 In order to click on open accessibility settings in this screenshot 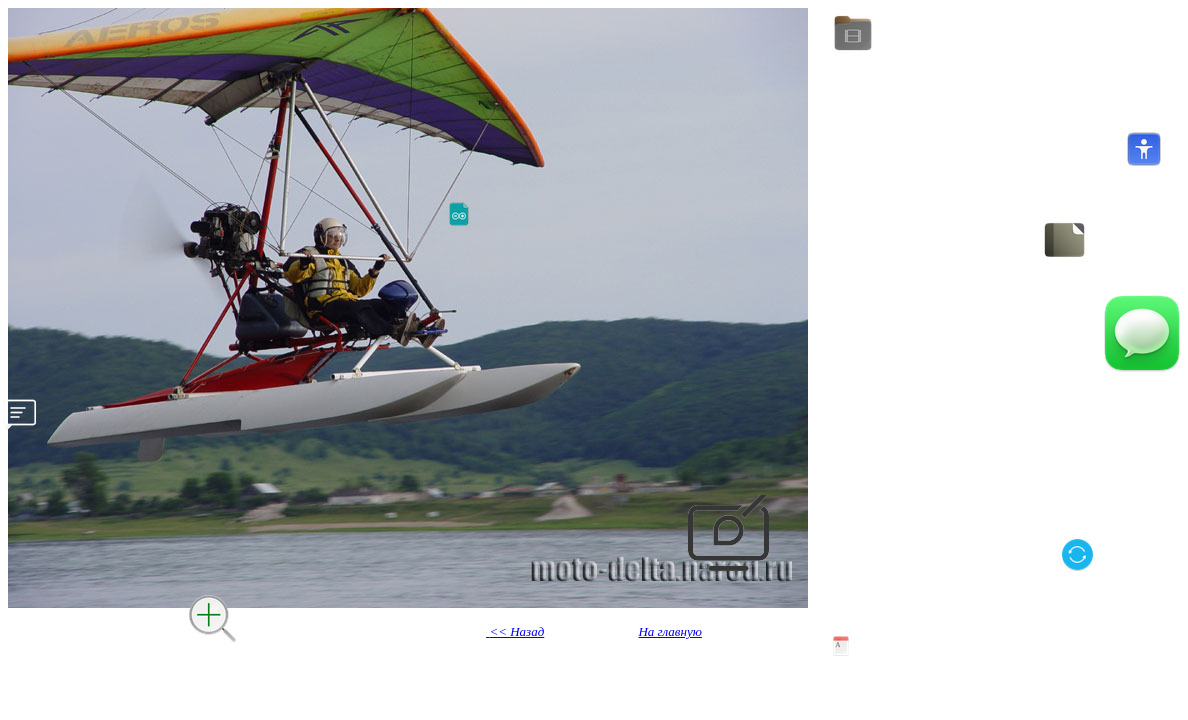, I will do `click(1144, 149)`.